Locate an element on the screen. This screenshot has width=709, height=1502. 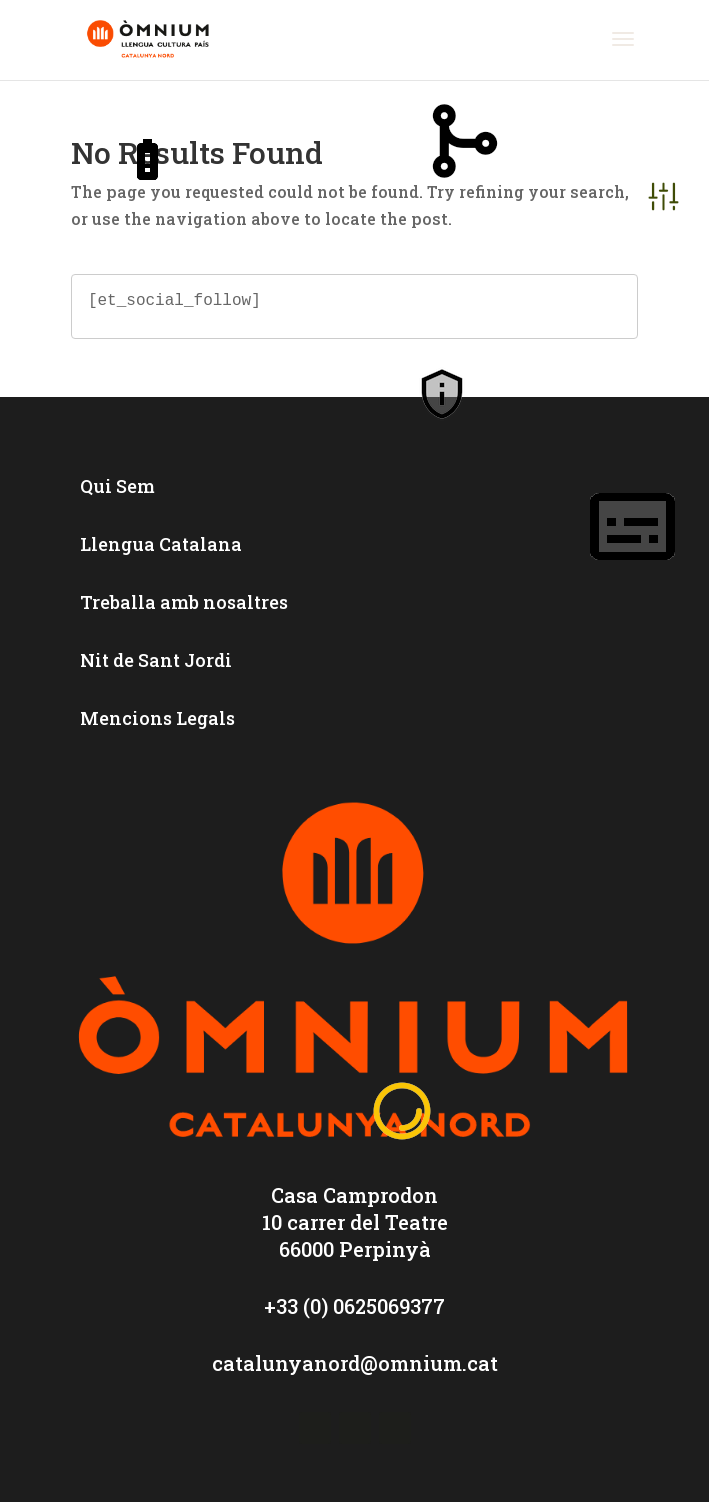
merge branches in version control is located at coordinates (465, 141).